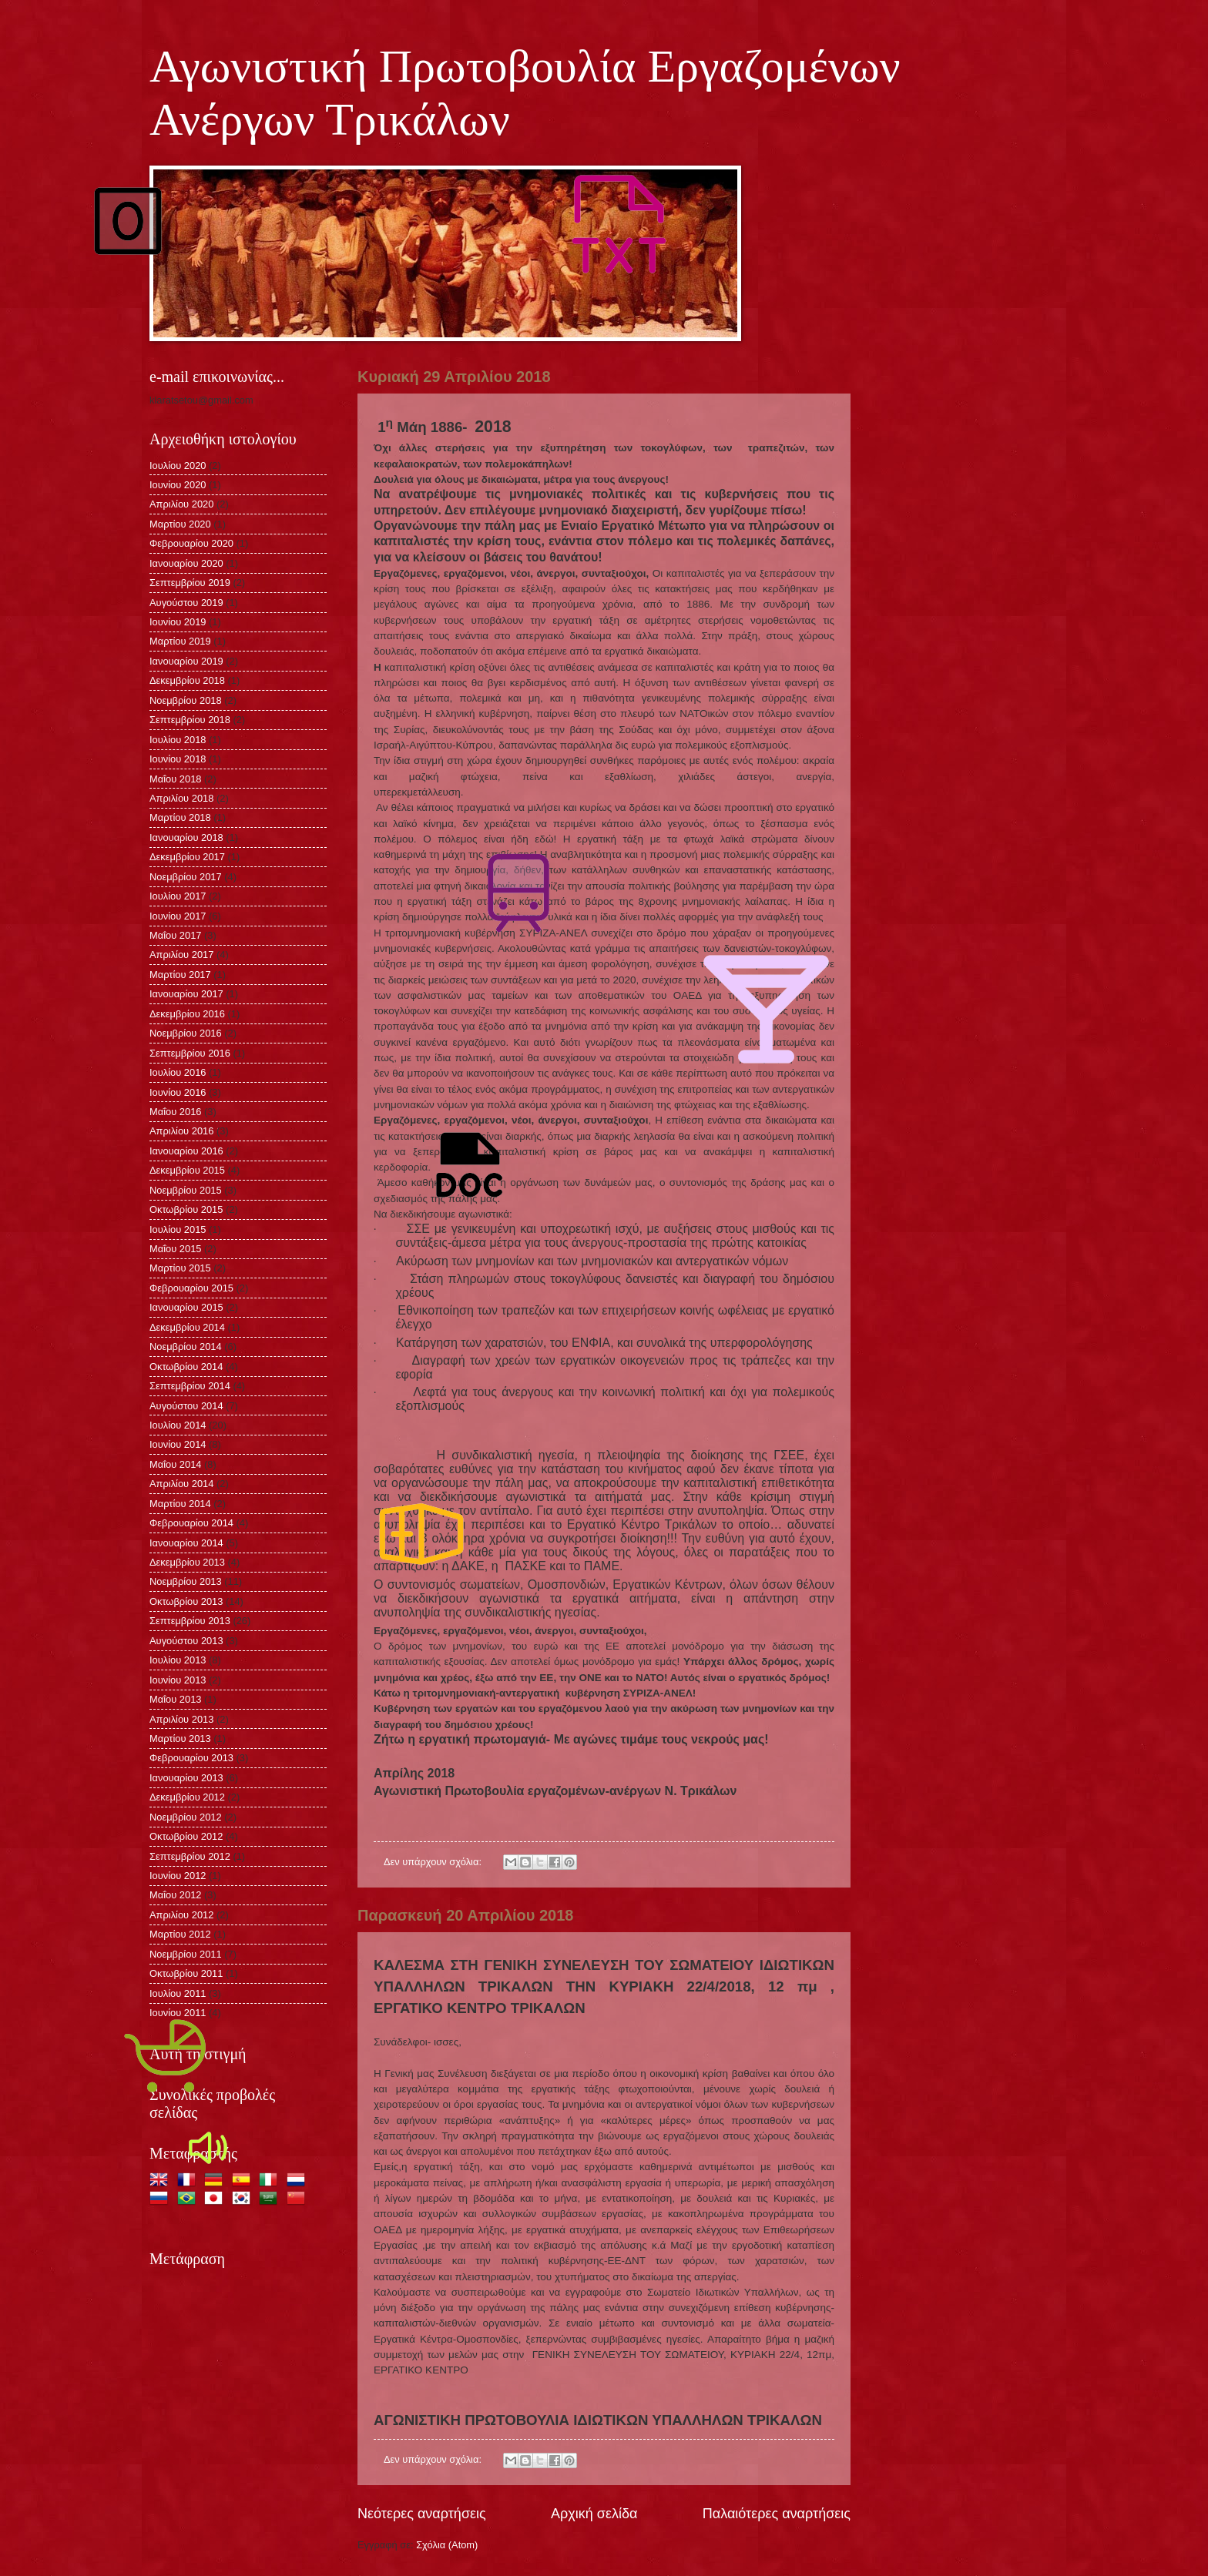 The width and height of the screenshot is (1208, 2576). What do you see at coordinates (208, 2148) in the screenshot?
I see `adjust audio volume to medium level` at bounding box center [208, 2148].